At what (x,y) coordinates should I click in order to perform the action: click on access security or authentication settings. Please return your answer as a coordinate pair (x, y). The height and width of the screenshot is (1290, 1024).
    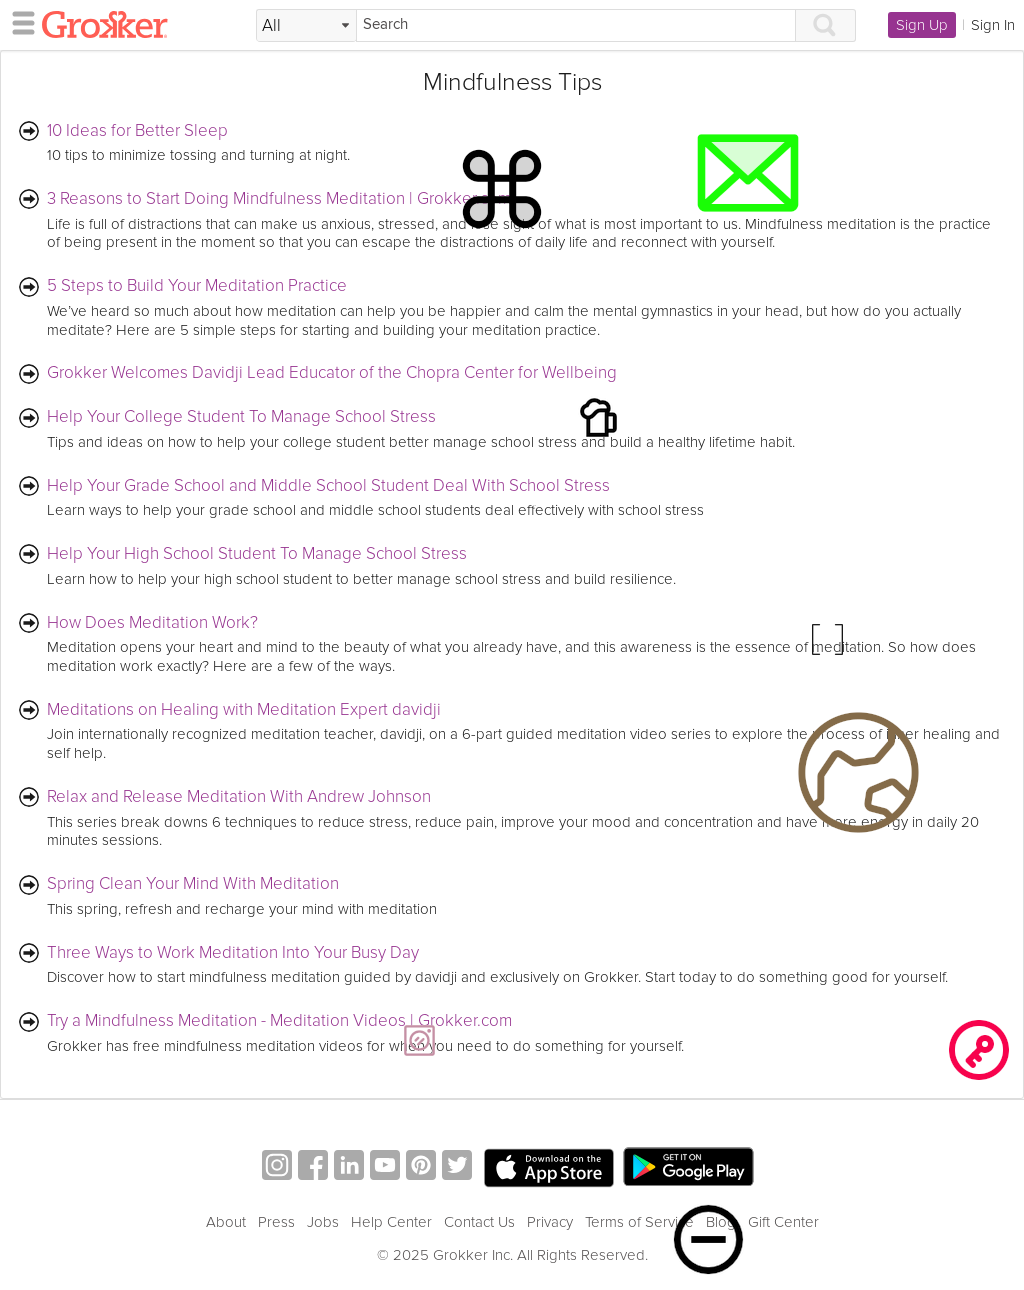
    Looking at the image, I should click on (979, 1050).